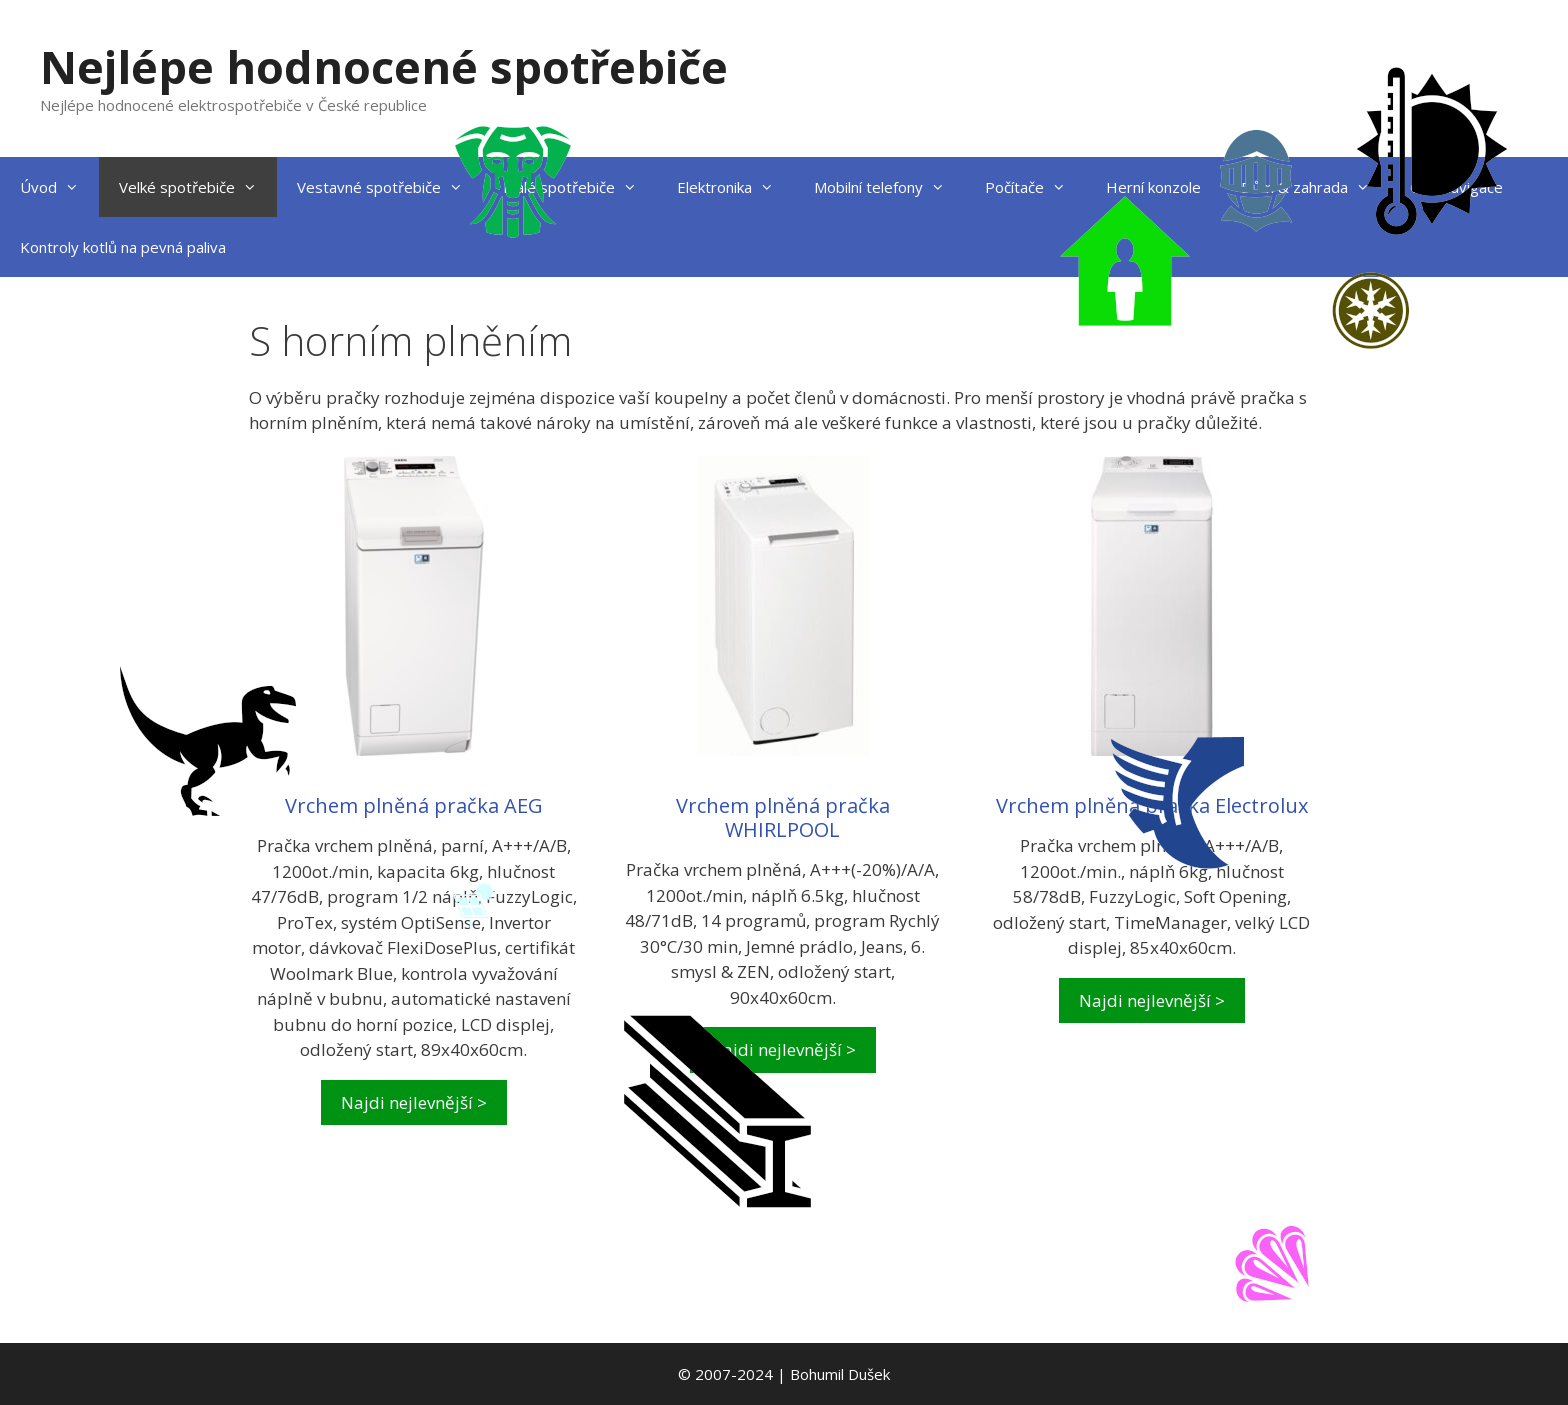 The image size is (1568, 1405). Describe the element at coordinates (513, 182) in the screenshot. I see `elephant character or avatar icon` at that location.